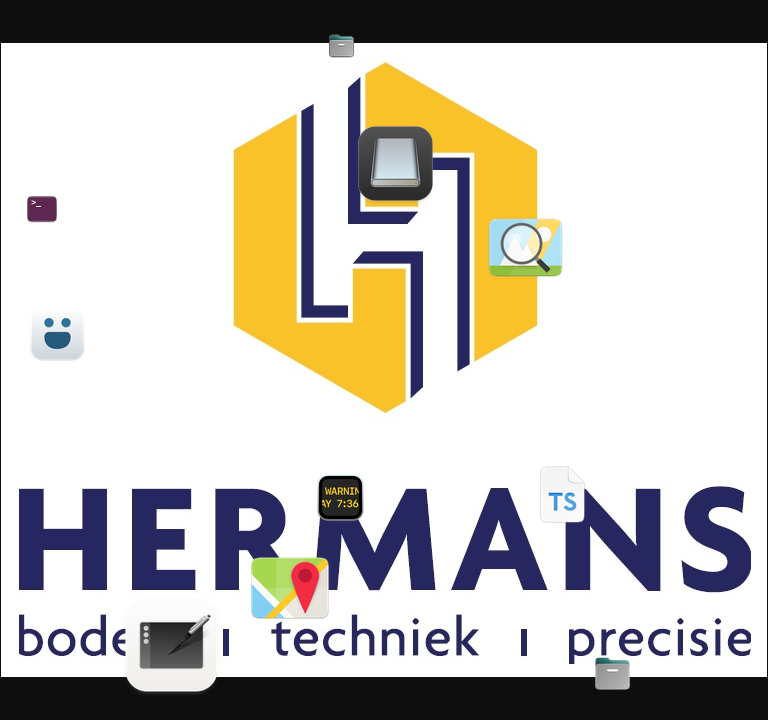 The image size is (768, 720). What do you see at coordinates (57, 333) in the screenshot?
I see `launch a boy and his blob game` at bounding box center [57, 333].